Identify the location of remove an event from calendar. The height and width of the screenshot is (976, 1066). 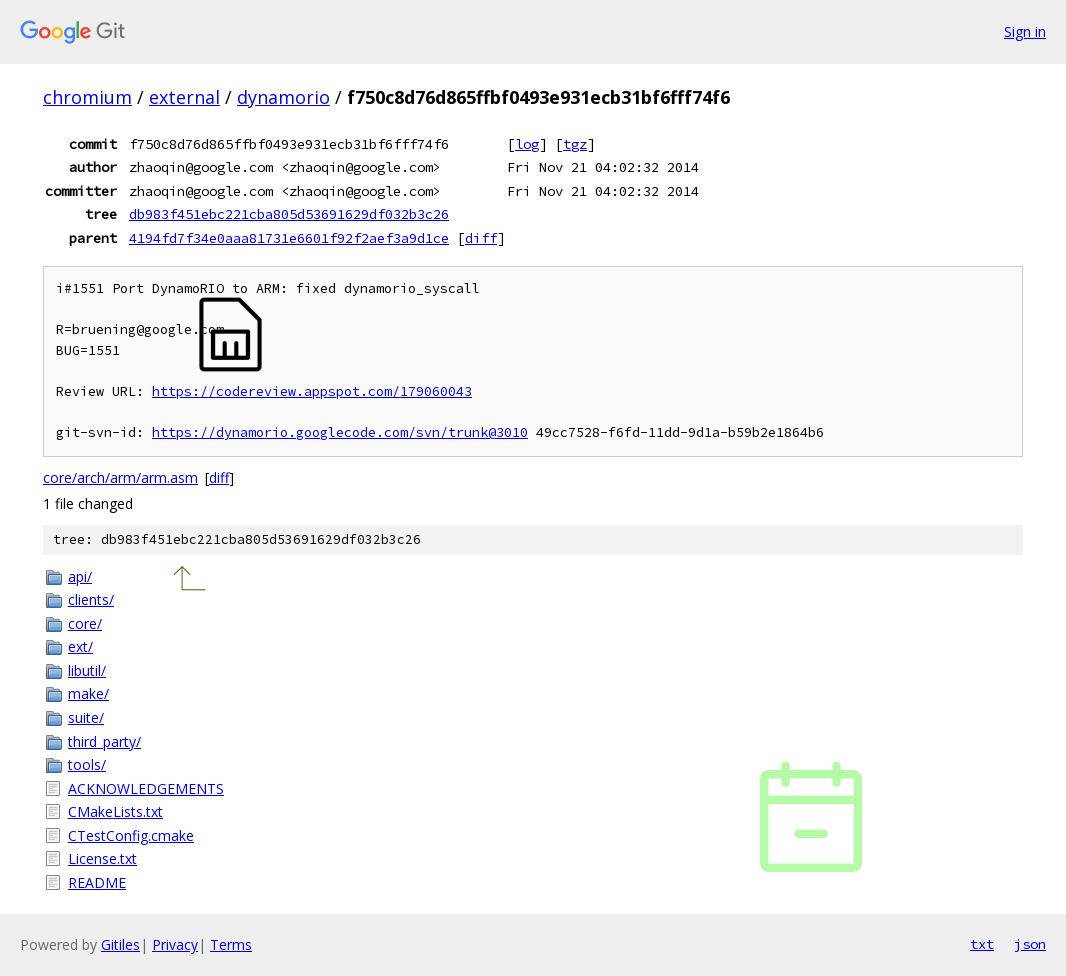
(811, 821).